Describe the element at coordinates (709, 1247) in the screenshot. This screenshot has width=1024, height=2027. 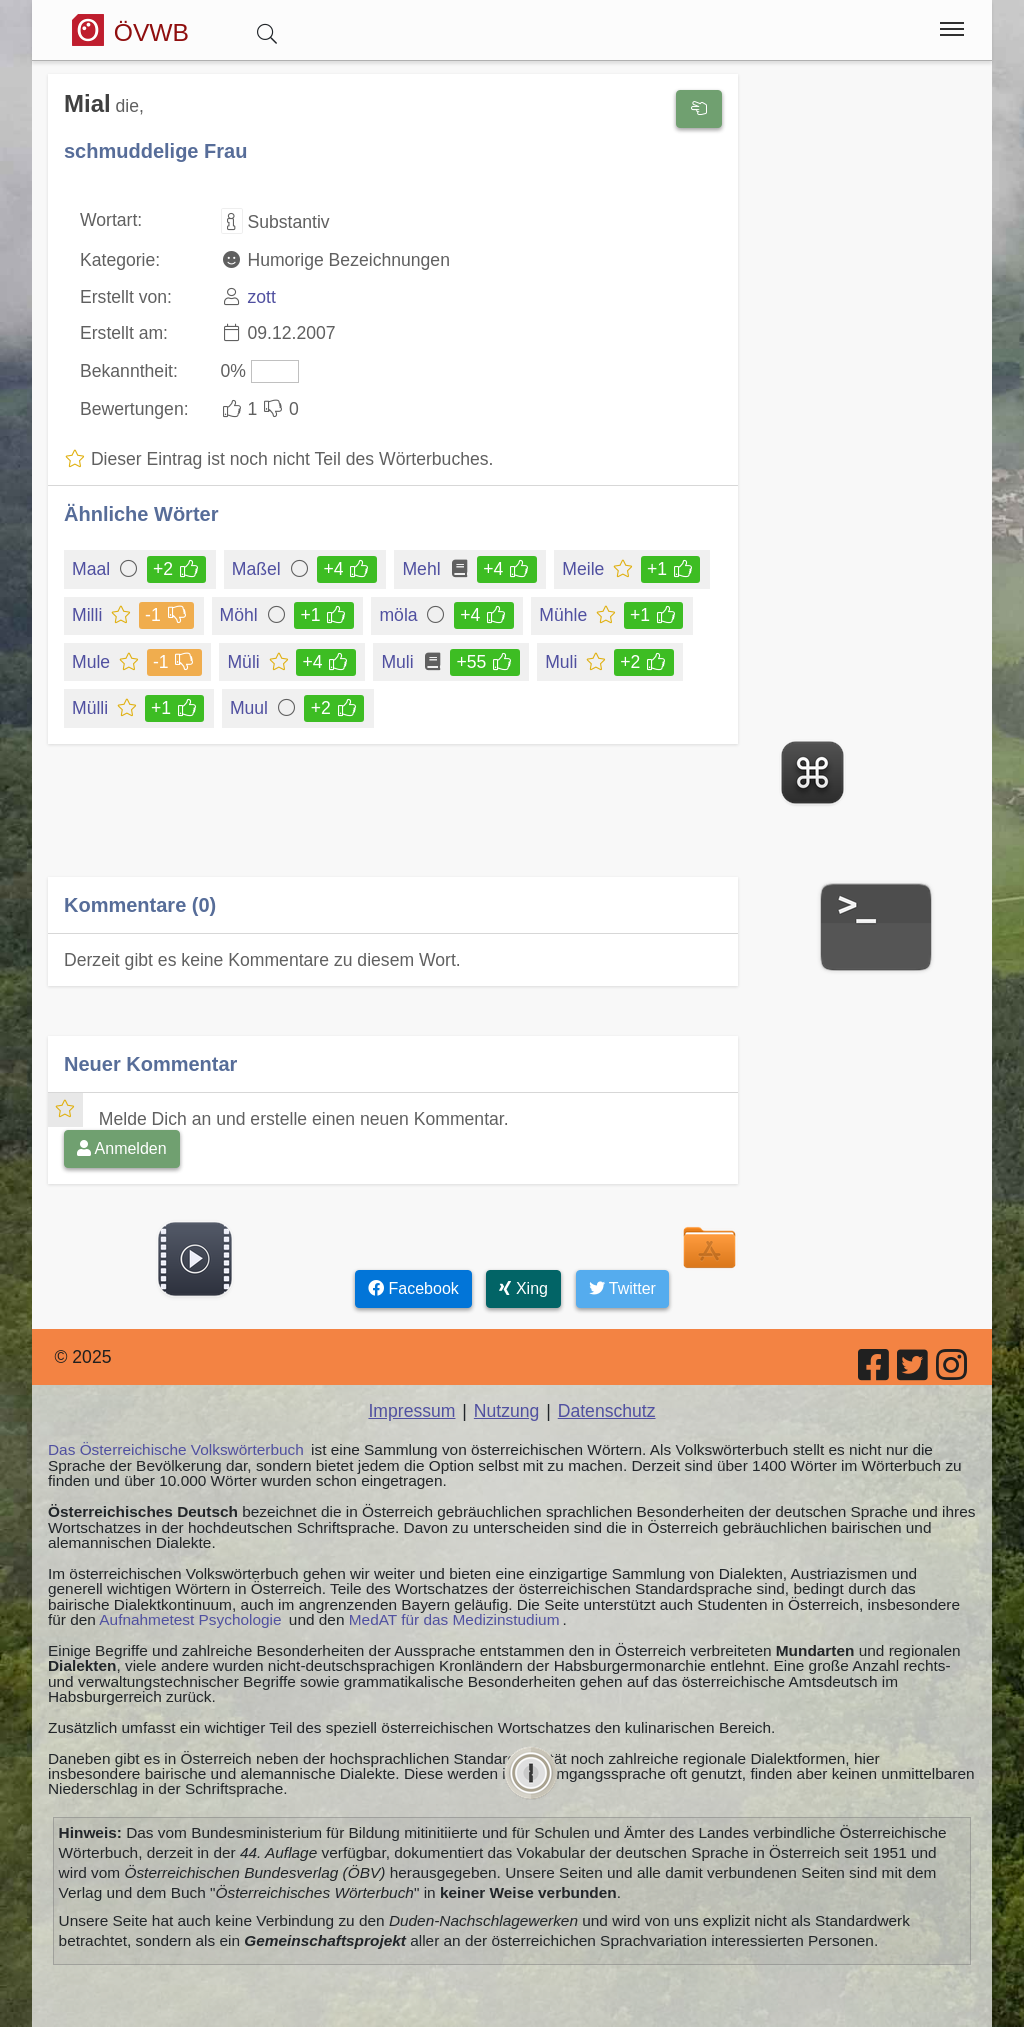
I see `open templates folder` at that location.